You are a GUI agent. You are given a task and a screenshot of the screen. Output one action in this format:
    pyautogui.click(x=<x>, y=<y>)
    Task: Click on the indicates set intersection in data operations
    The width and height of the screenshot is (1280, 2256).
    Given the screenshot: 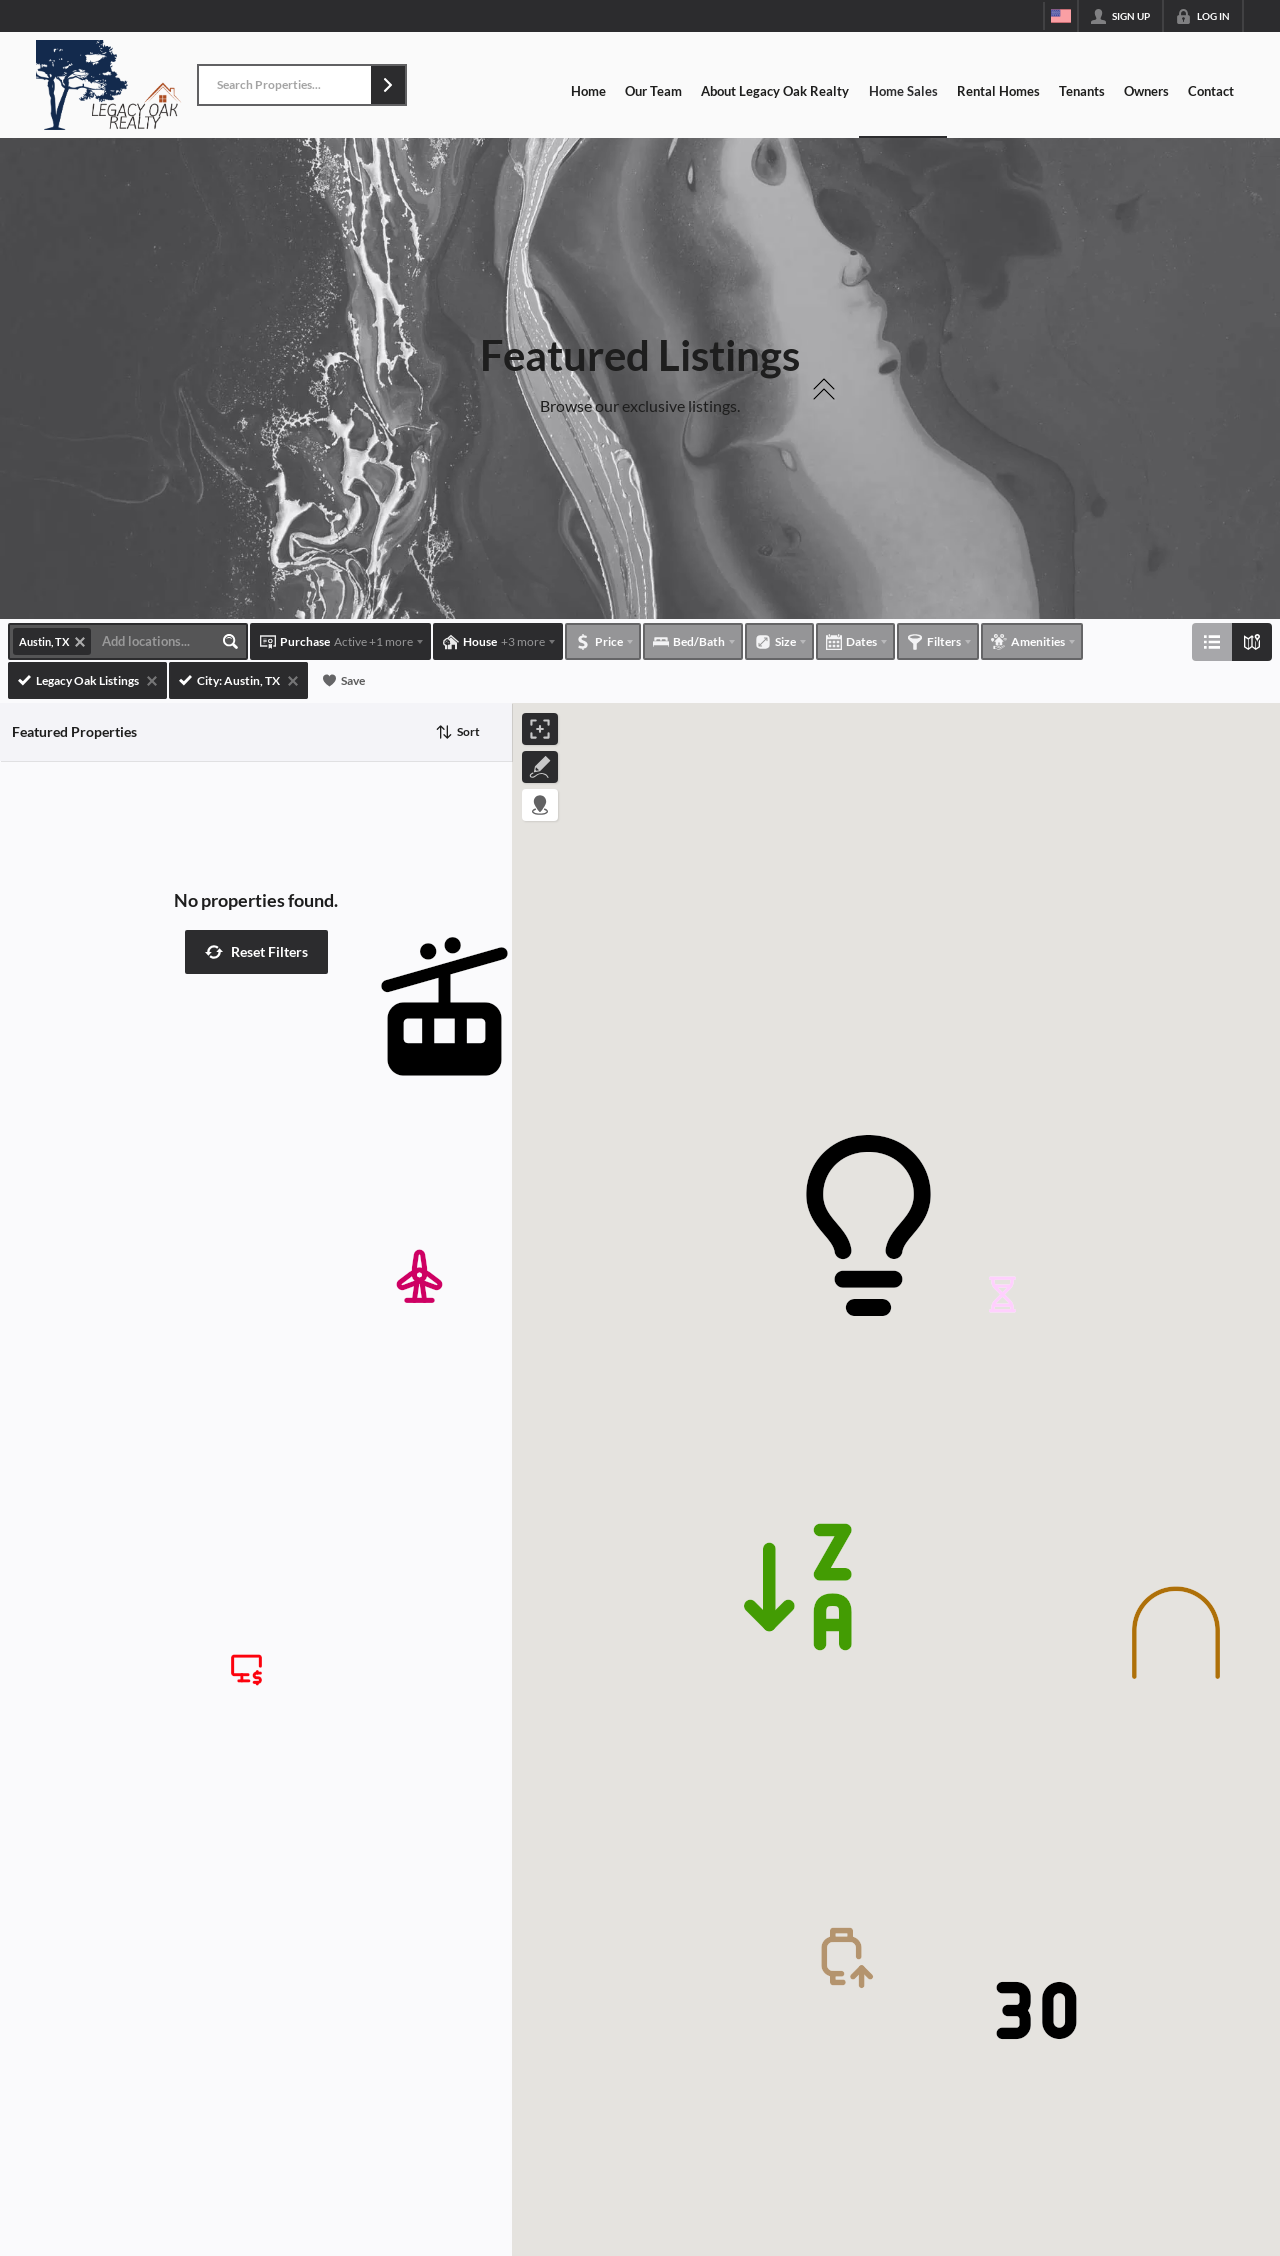 What is the action you would take?
    pyautogui.click(x=1176, y=1635)
    